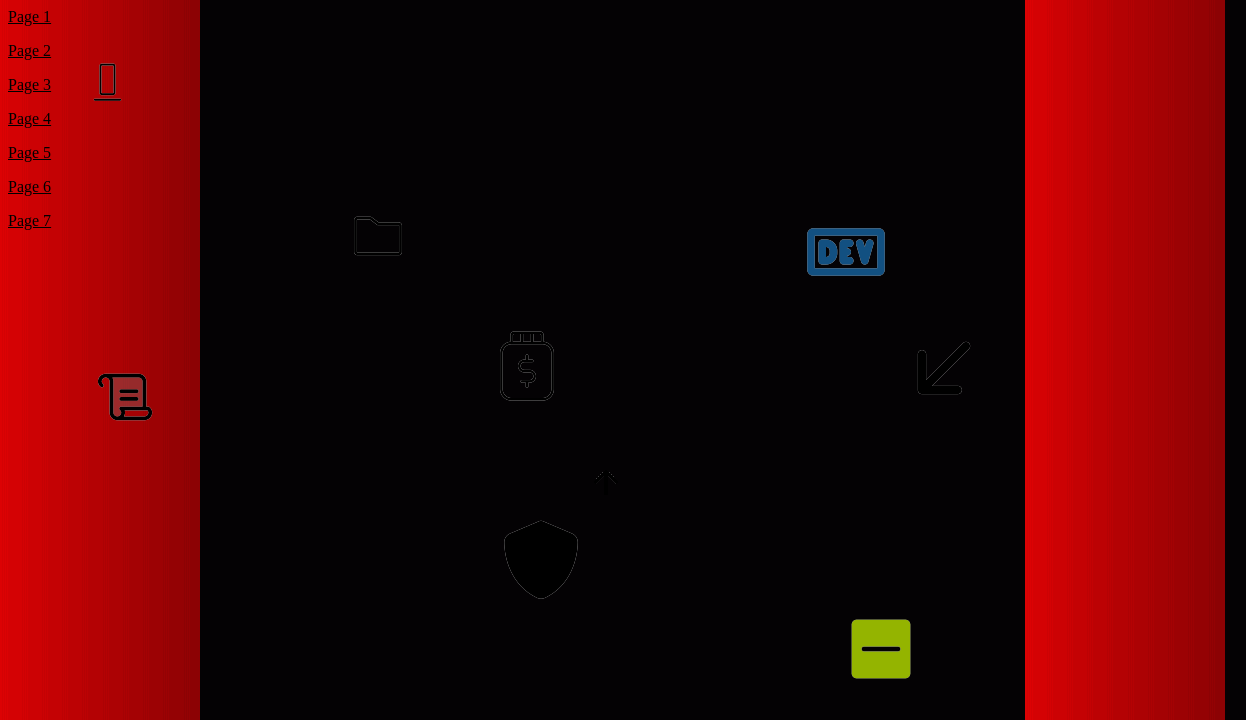 Image resolution: width=1246 pixels, height=720 pixels. What do you see at coordinates (378, 235) in the screenshot?
I see `access folder contents` at bounding box center [378, 235].